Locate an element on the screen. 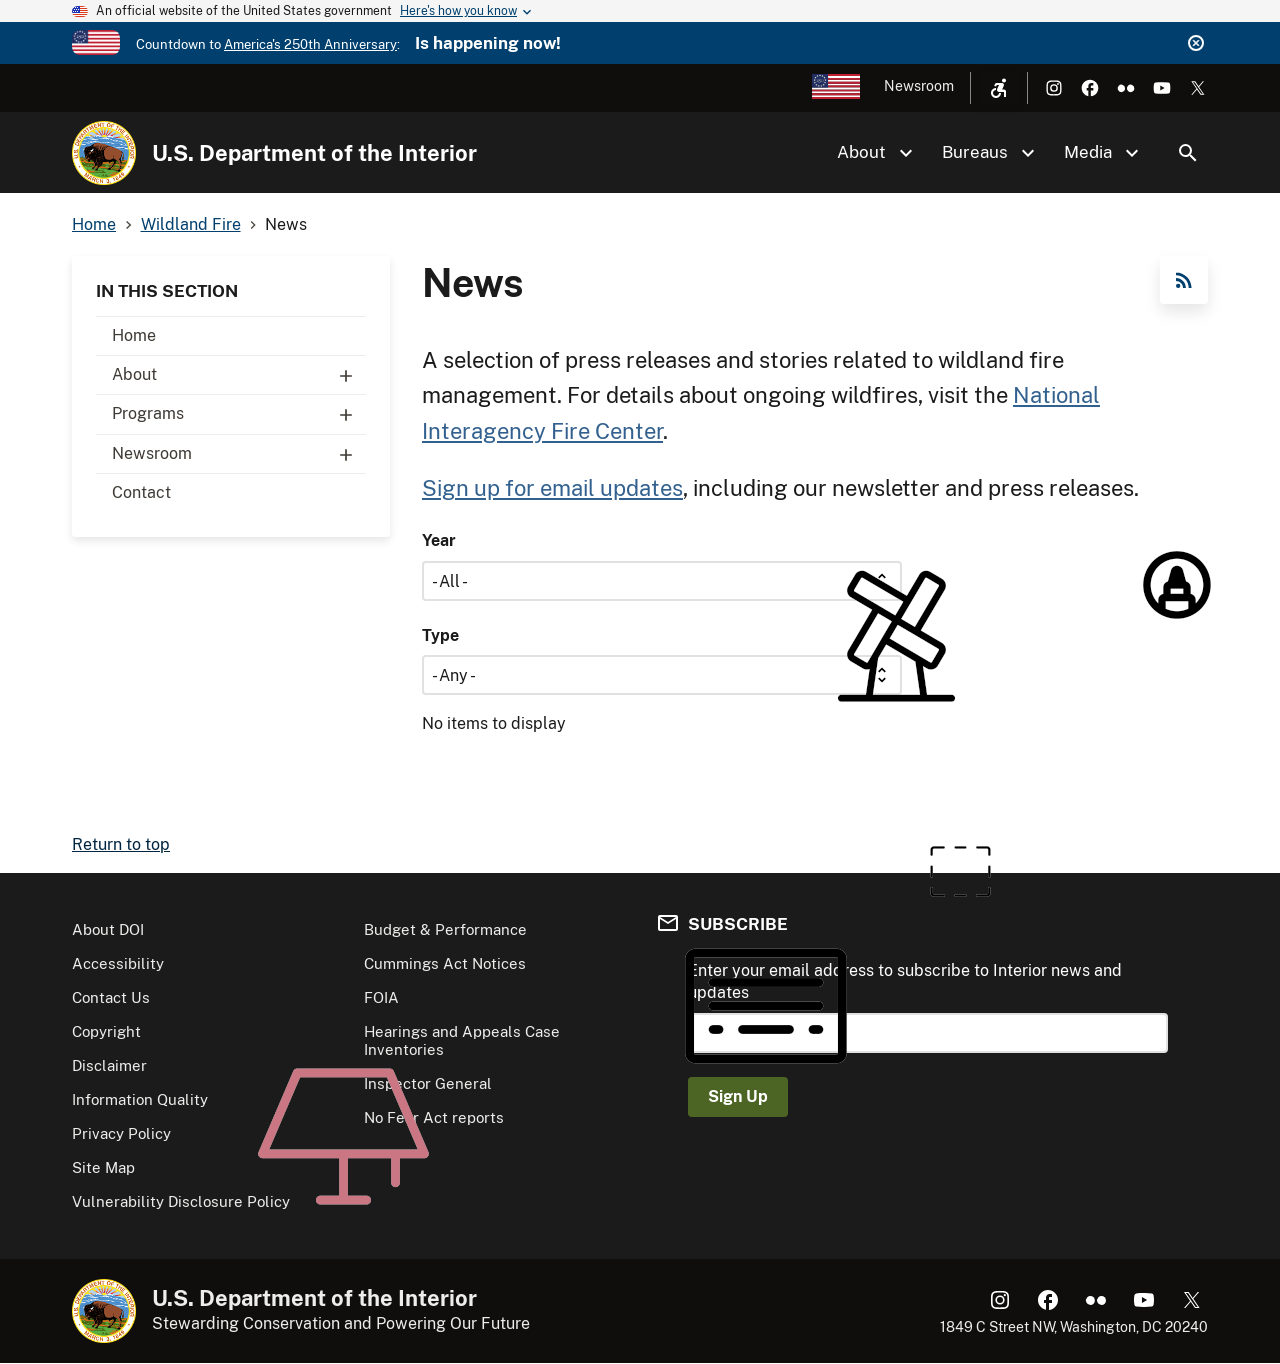 The image size is (1280, 1364). toggle lamp or lighting control is located at coordinates (343, 1136).